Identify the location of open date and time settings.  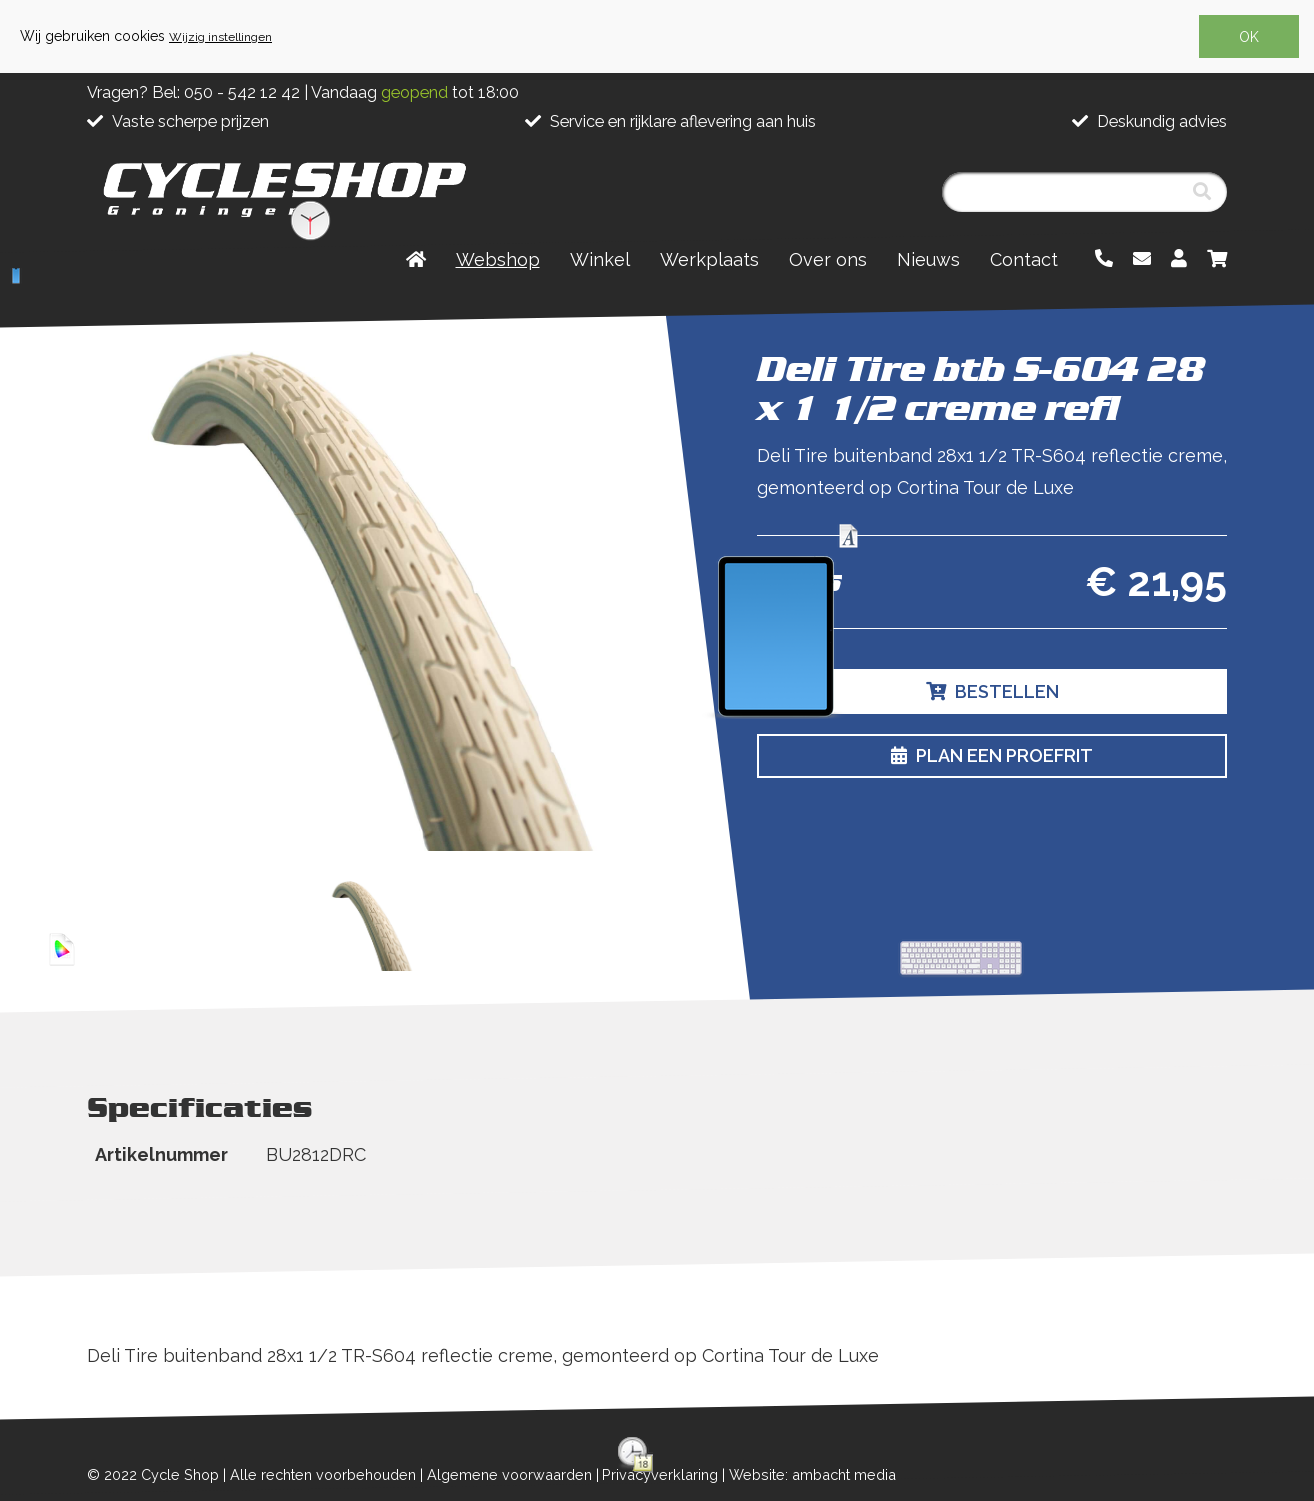
(310, 220).